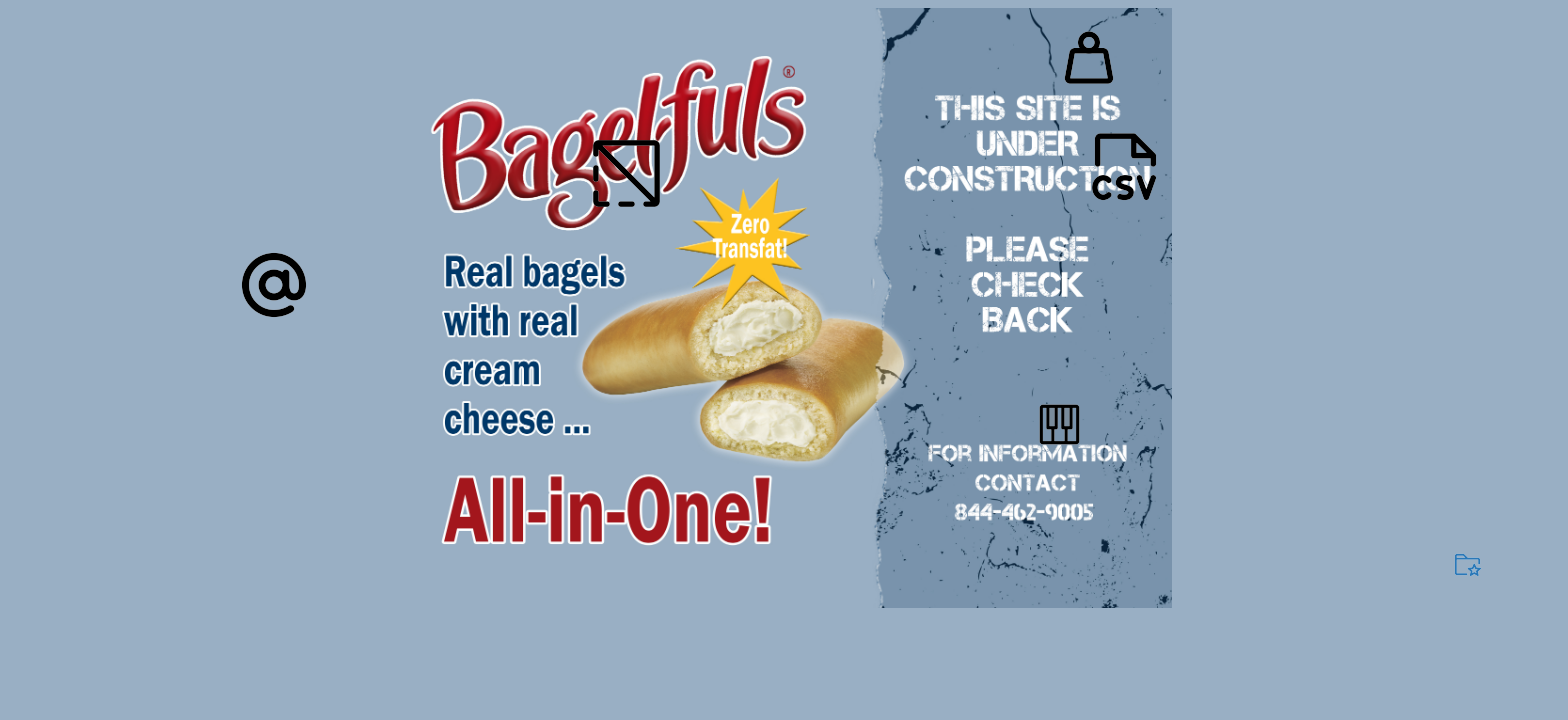 The image size is (1568, 720). What do you see at coordinates (274, 285) in the screenshot?
I see `enter an email address` at bounding box center [274, 285].